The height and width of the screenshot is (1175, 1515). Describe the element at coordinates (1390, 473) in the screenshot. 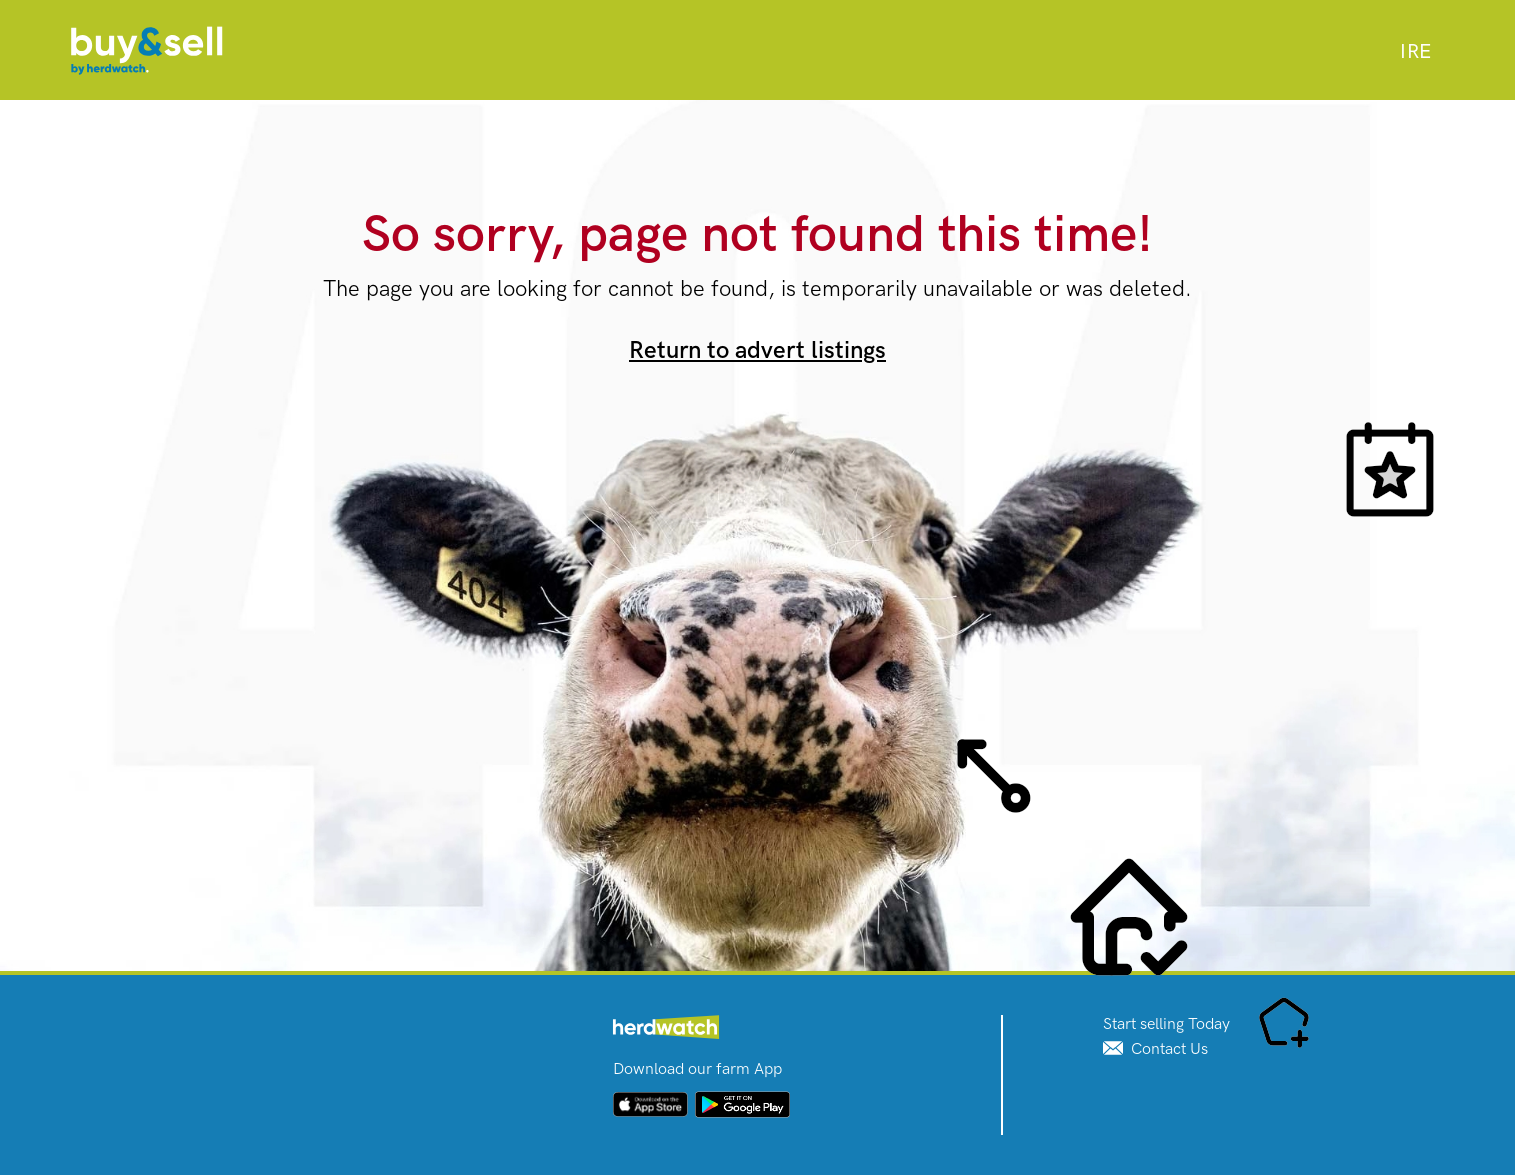

I see `view favorite or starred events` at that location.